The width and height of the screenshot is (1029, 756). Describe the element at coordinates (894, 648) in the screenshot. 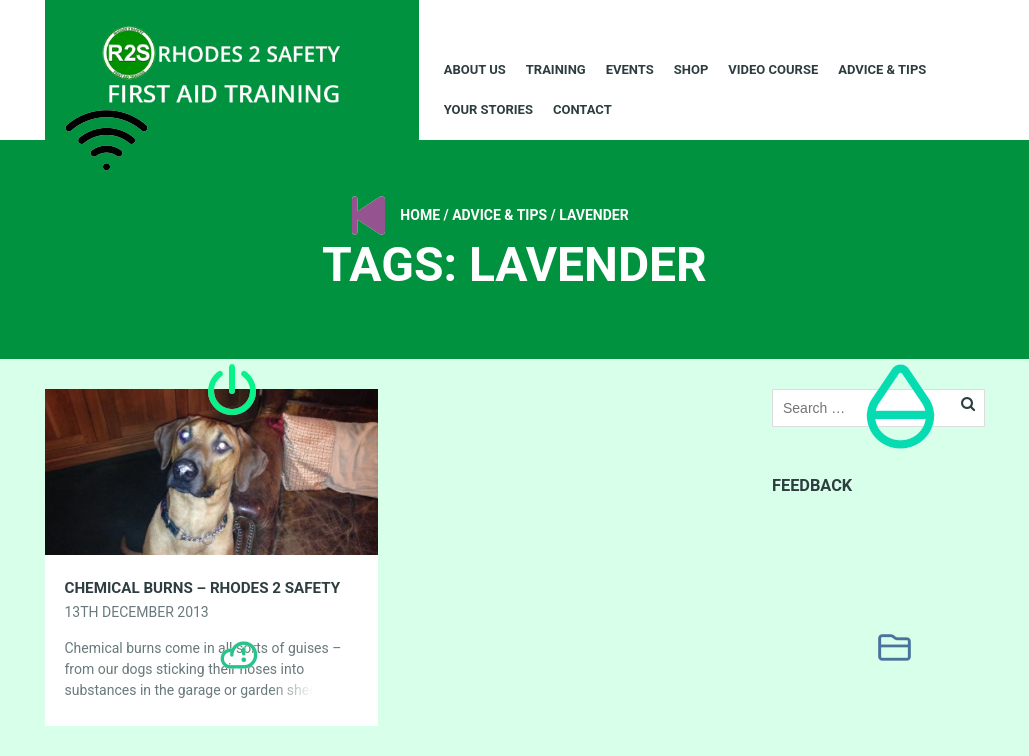

I see `access a folder or directory` at that location.